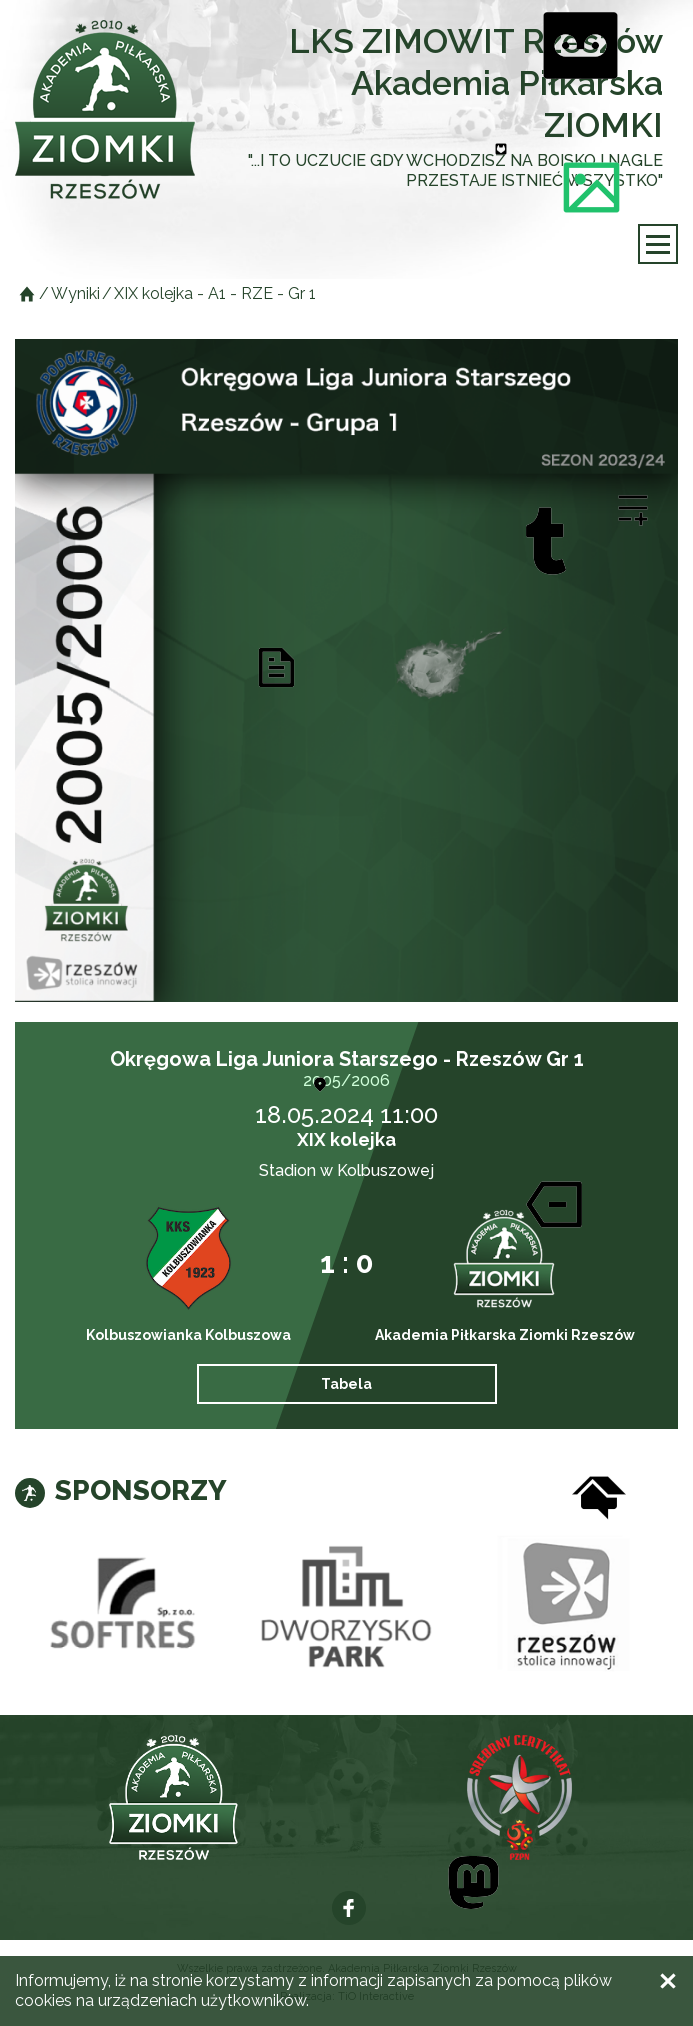  Describe the element at coordinates (320, 1084) in the screenshot. I see `view location on map` at that location.